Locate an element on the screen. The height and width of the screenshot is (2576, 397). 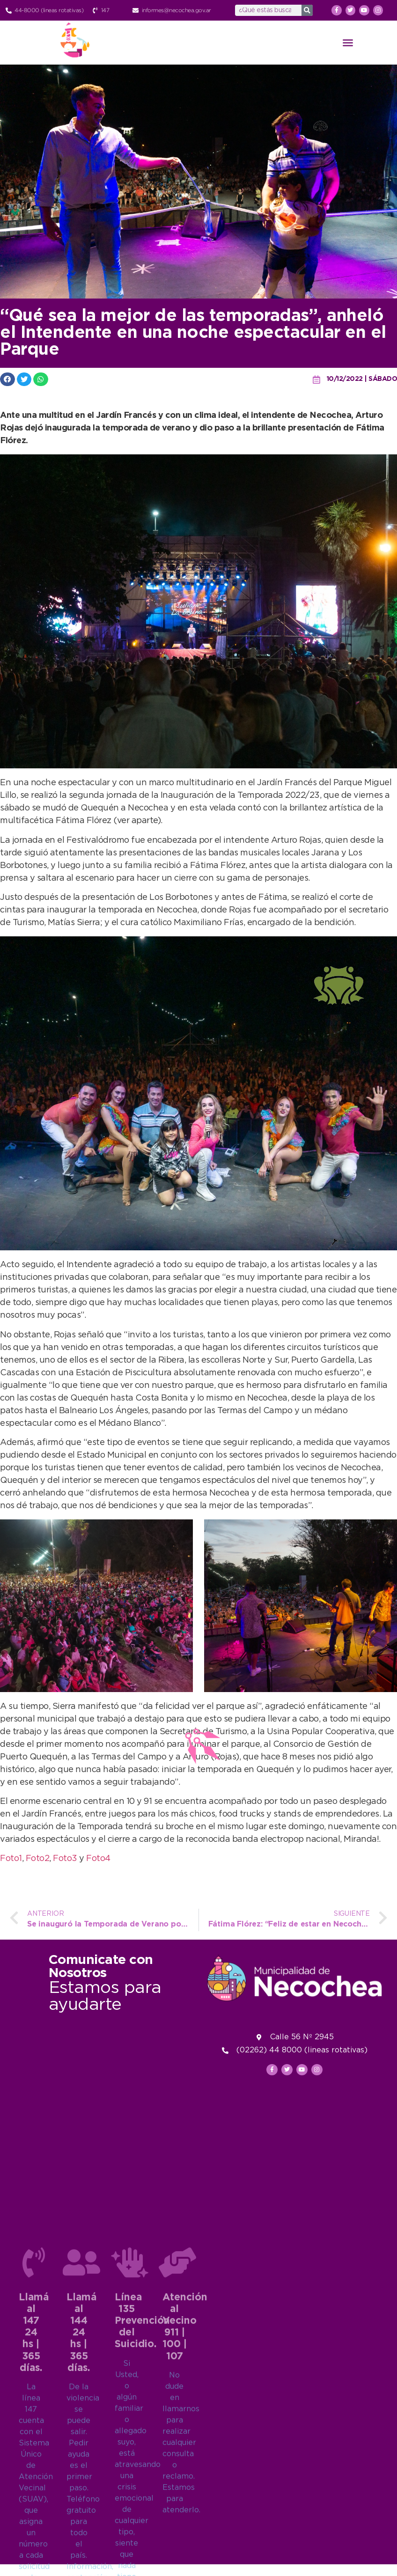
select bone mace as equipped weapon is located at coordinates (333, 1244).